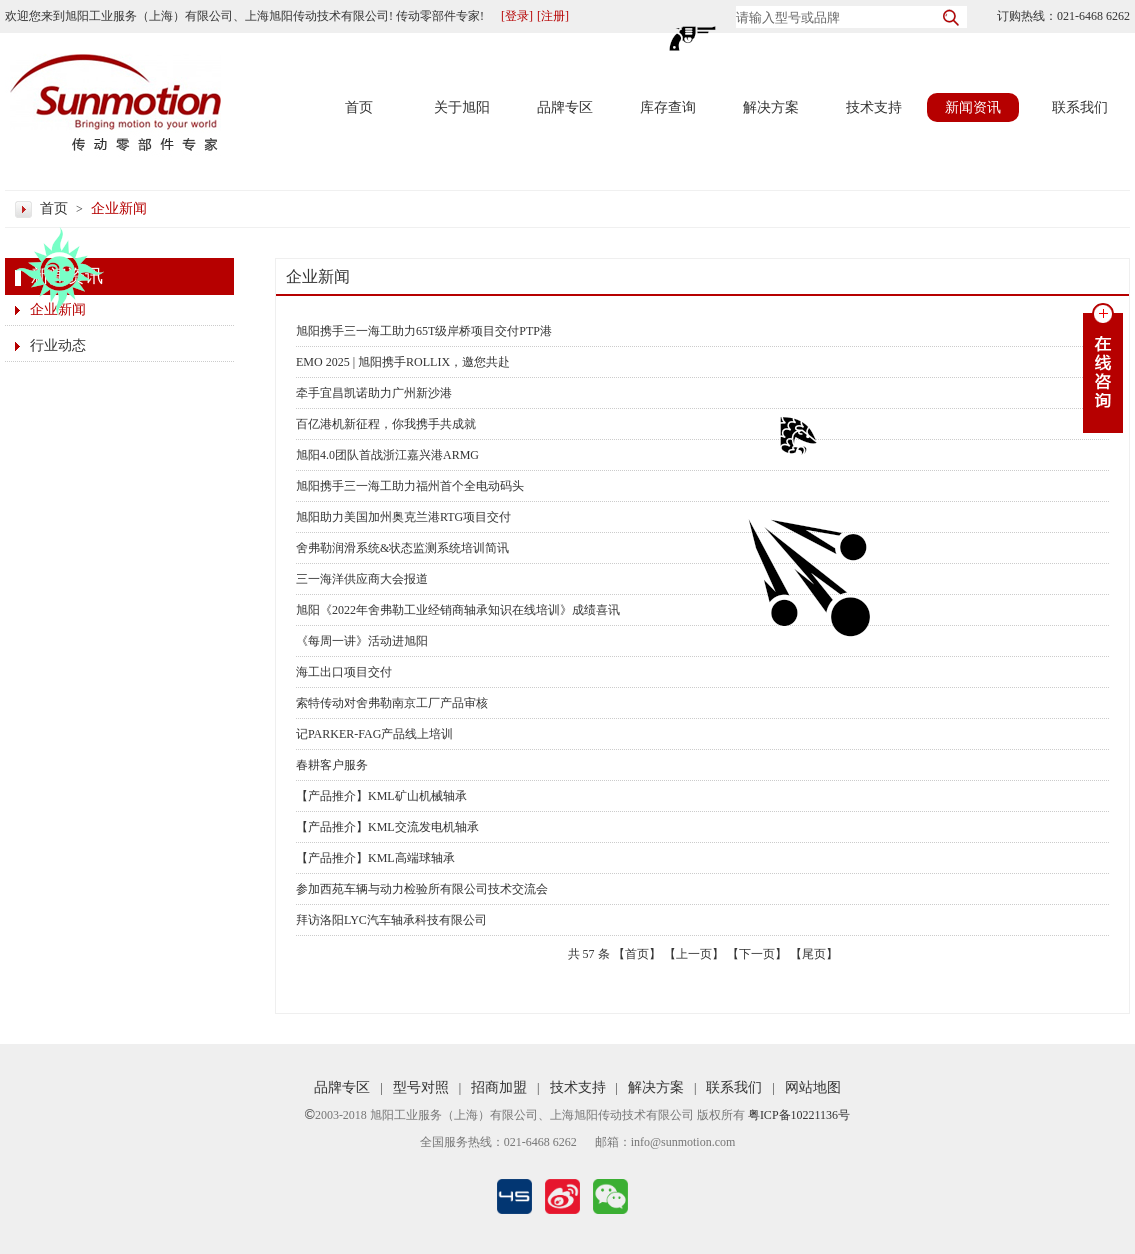  What do you see at coordinates (59, 271) in the screenshot?
I see `decorative sun emblem for fantasy or medieval-themed game interface` at bounding box center [59, 271].